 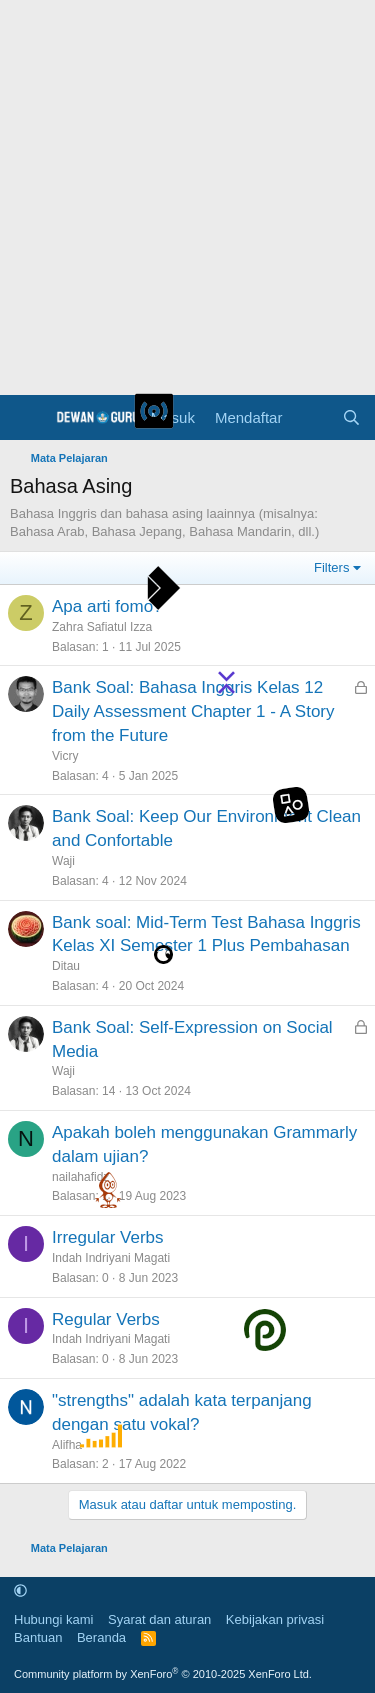 What do you see at coordinates (163, 954) in the screenshot?
I see `eagle app logo` at bounding box center [163, 954].